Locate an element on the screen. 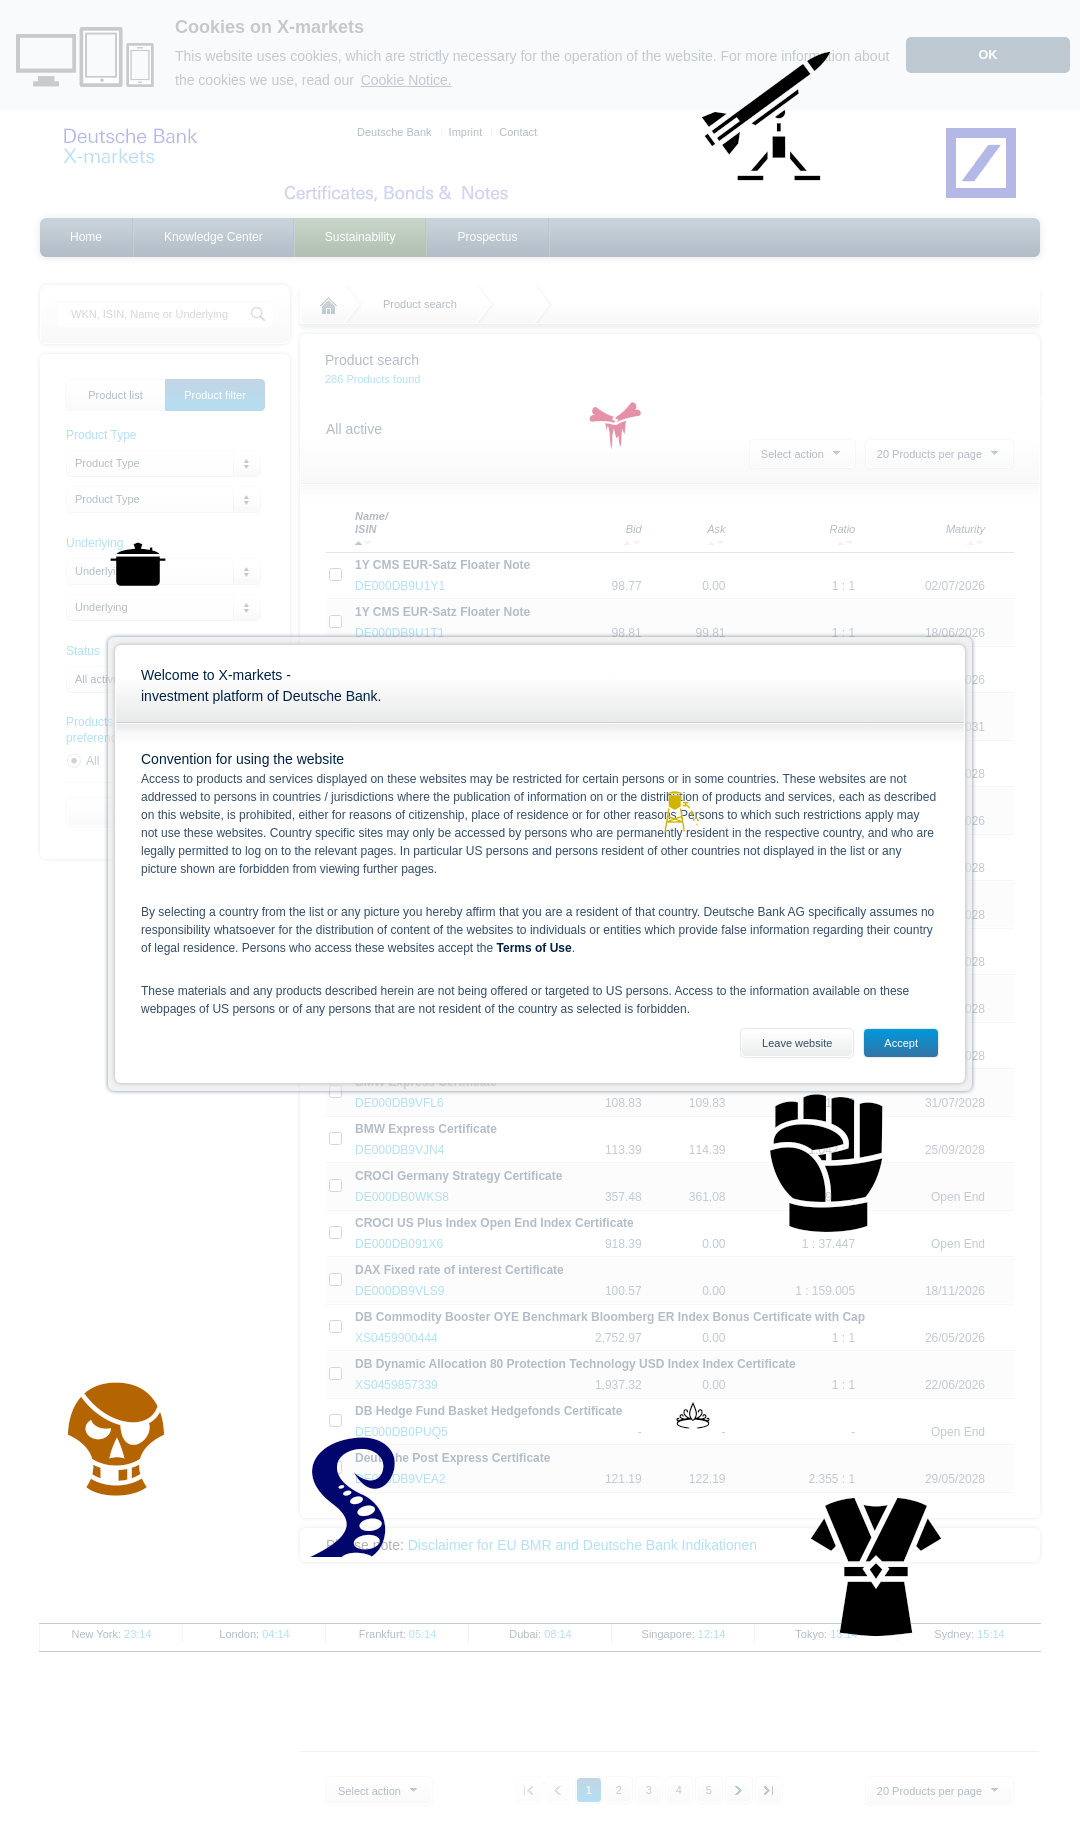 The width and height of the screenshot is (1080, 1830). activate a life-drain or vampiric ability is located at coordinates (615, 425).